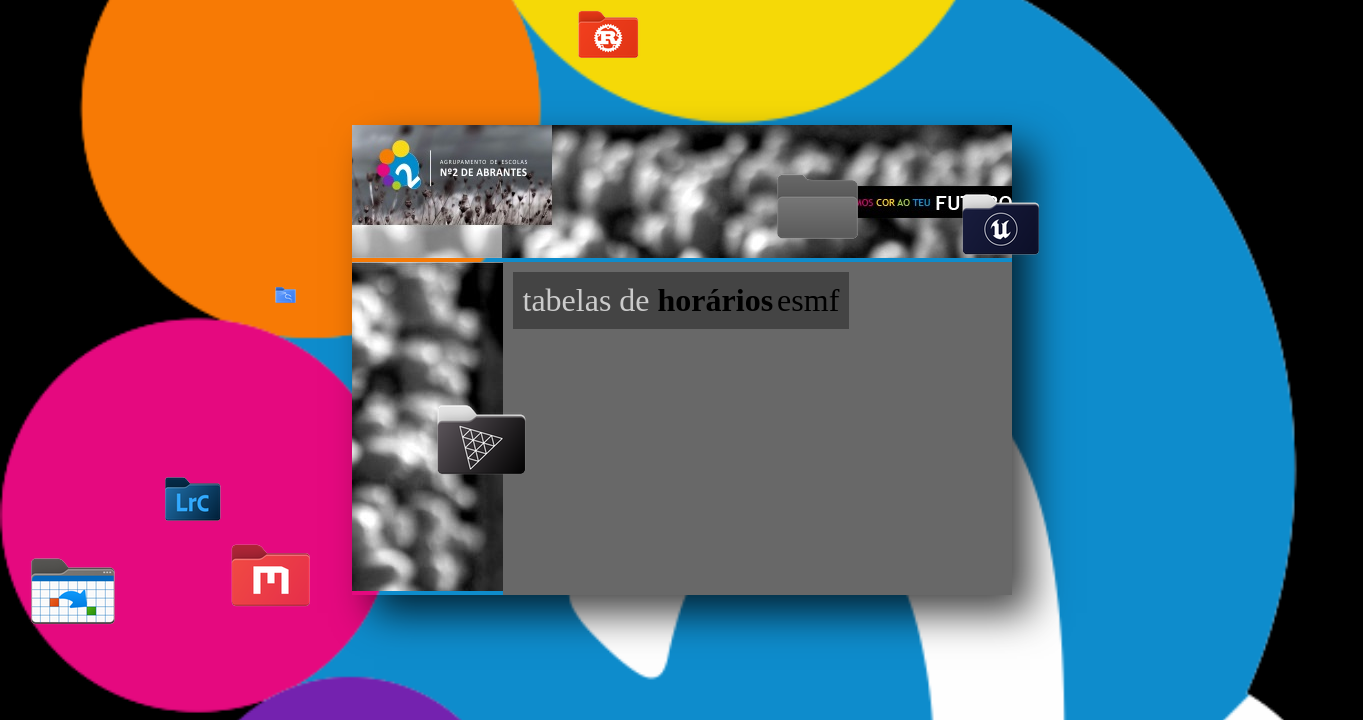 This screenshot has width=1363, height=720. I want to click on open folder containing rust programming projects, so click(608, 36).